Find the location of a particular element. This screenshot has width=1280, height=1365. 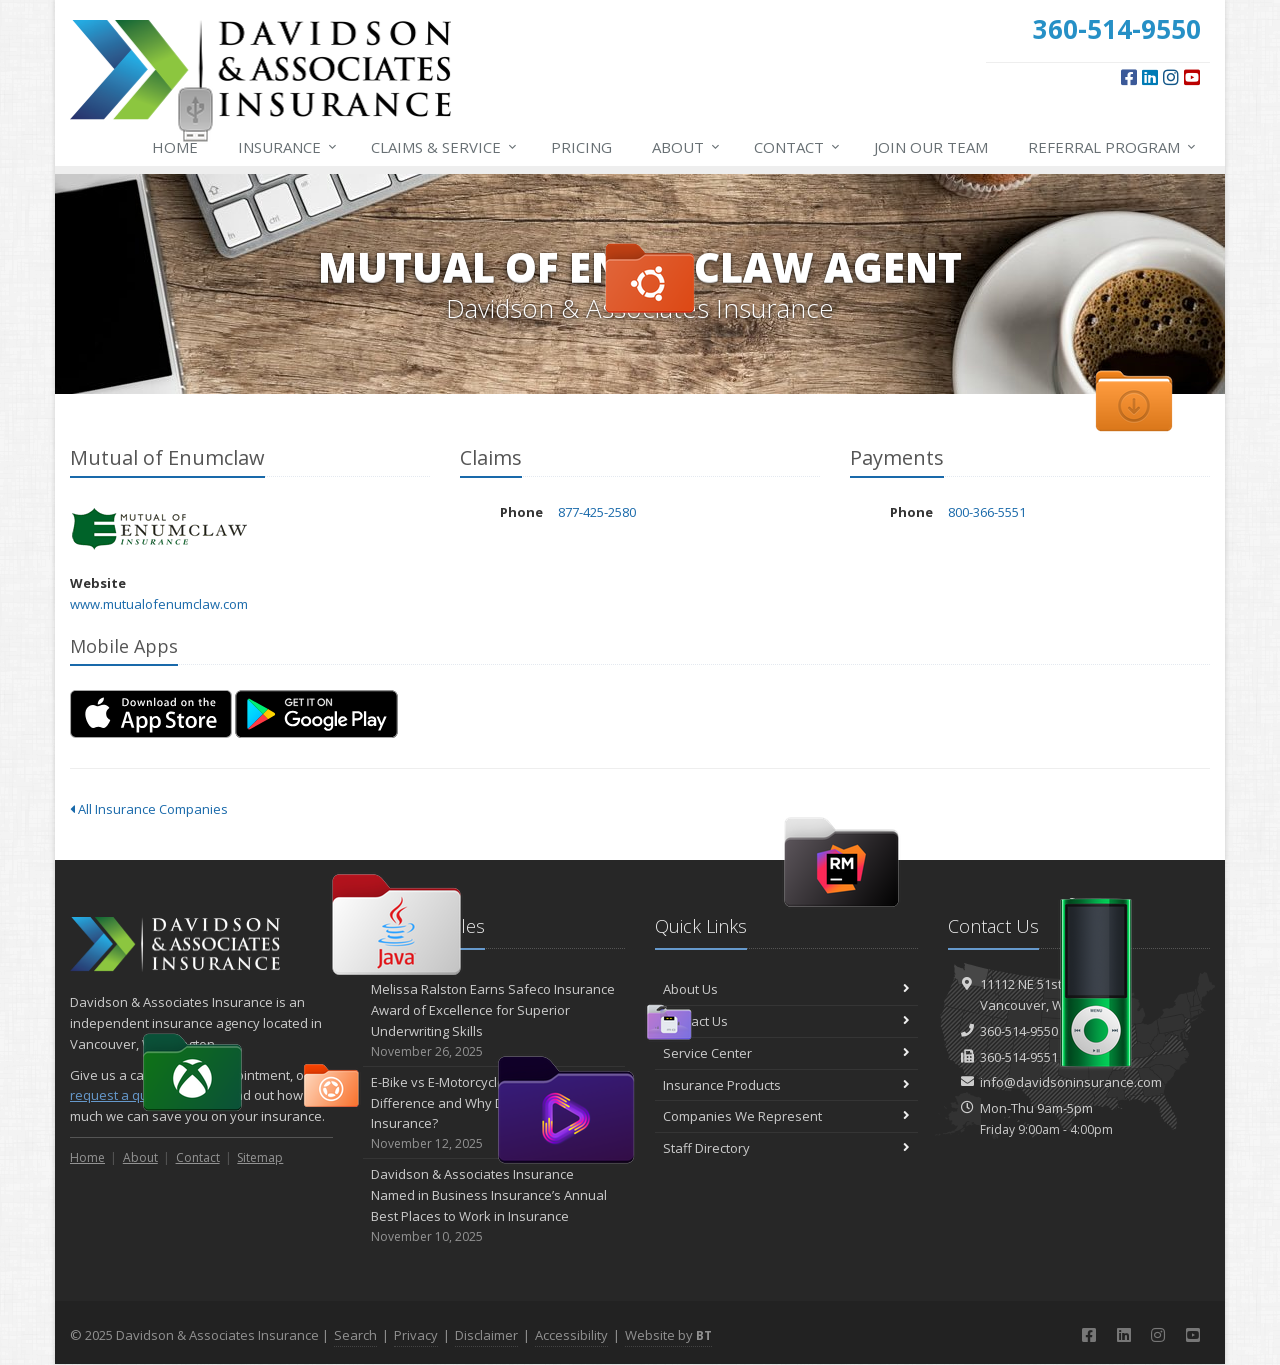

open wondershare vidair video files folder is located at coordinates (565, 1113).